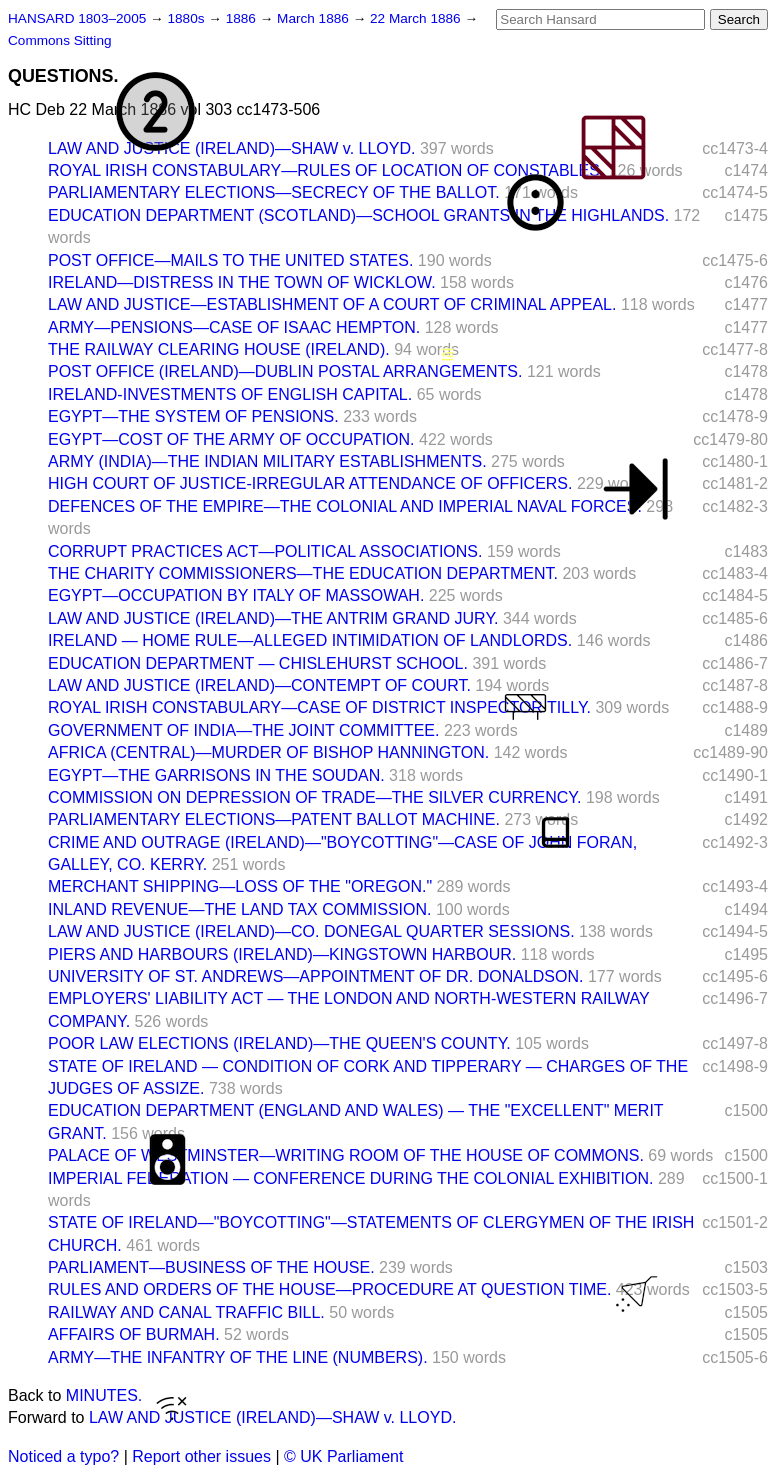 The height and width of the screenshot is (1484, 768). Describe the element at coordinates (525, 705) in the screenshot. I see `indicates a blocked or restricted area` at that location.